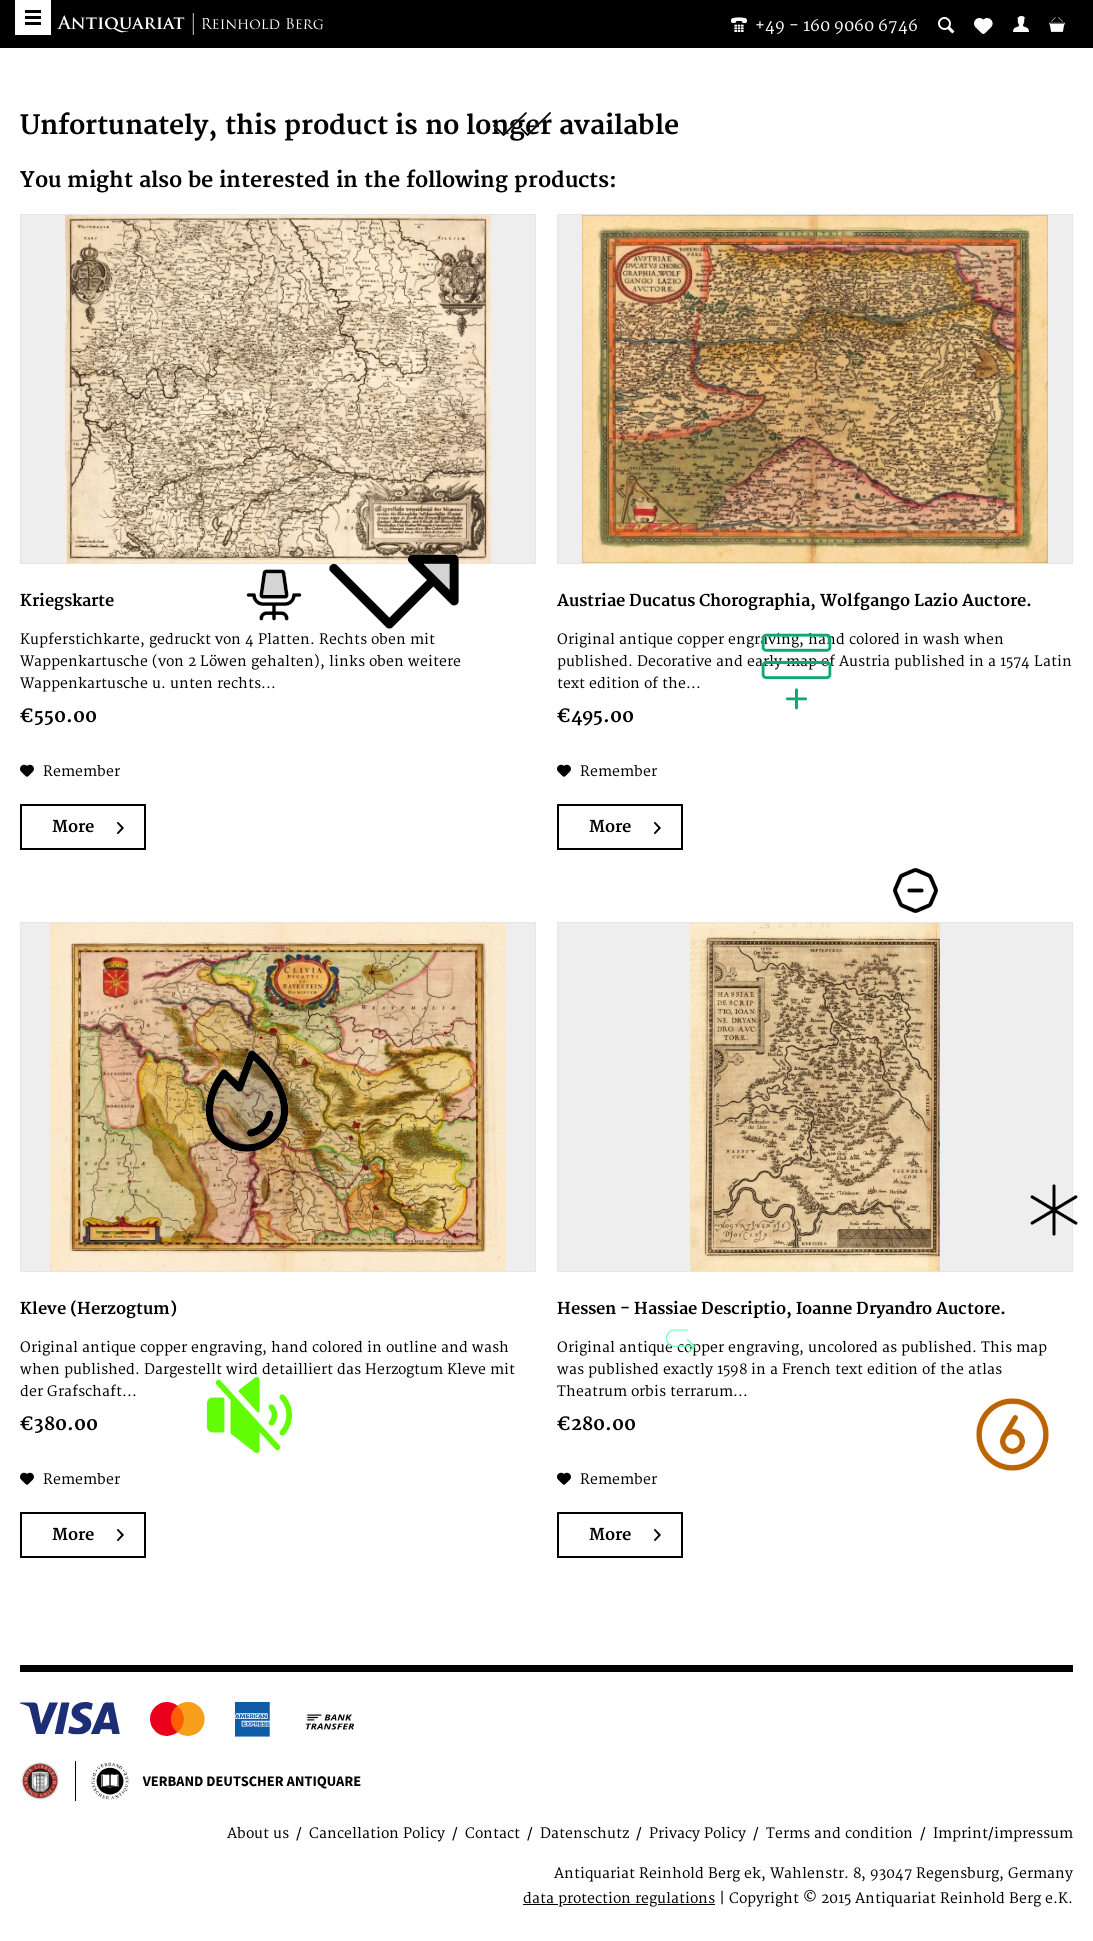  I want to click on reply to a message or forward content, so click(394, 587).